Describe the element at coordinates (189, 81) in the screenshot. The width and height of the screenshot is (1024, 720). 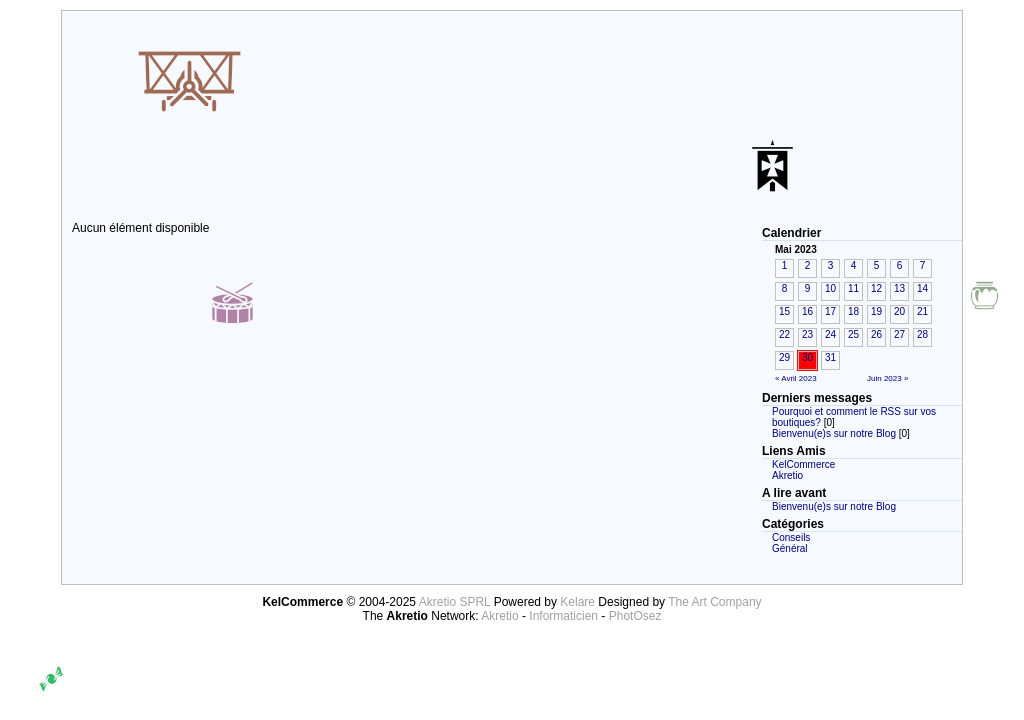
I see `access flight or aviation games` at that location.